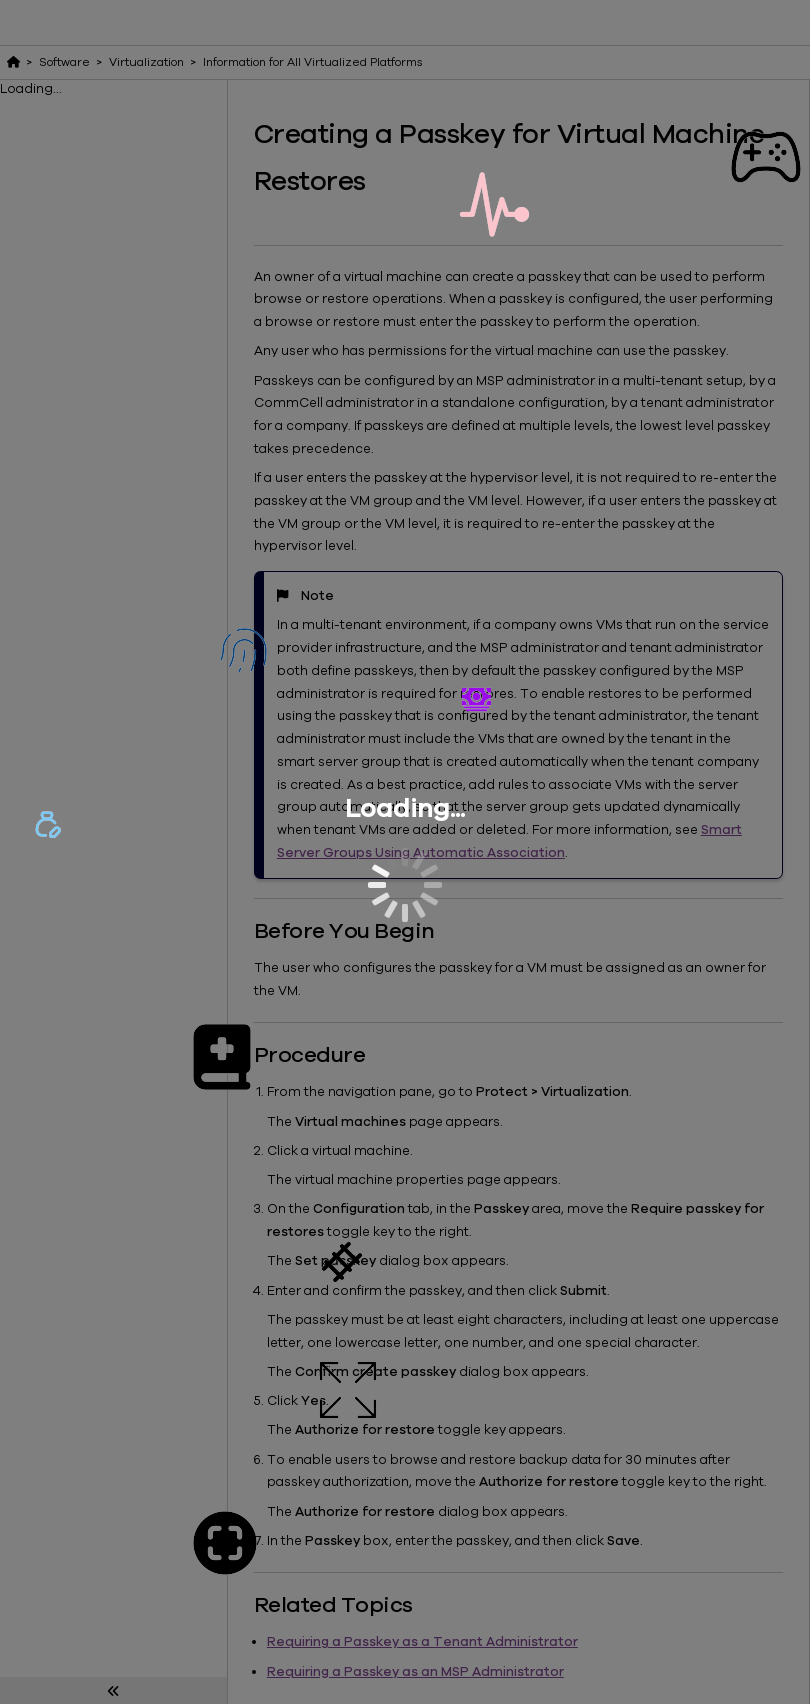  What do you see at coordinates (766, 157) in the screenshot?
I see `access gaming features or game library` at bounding box center [766, 157].